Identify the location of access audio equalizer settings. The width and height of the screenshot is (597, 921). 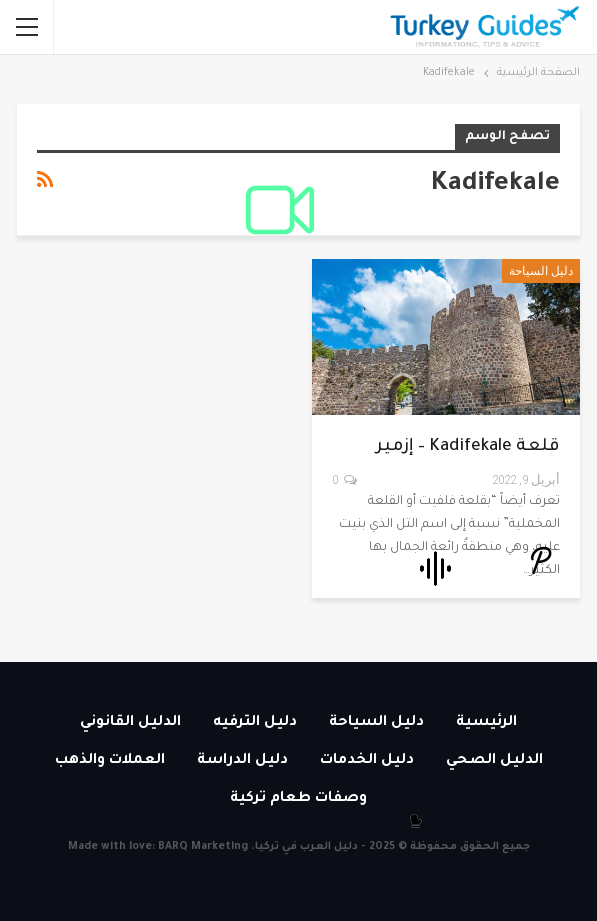
(435, 568).